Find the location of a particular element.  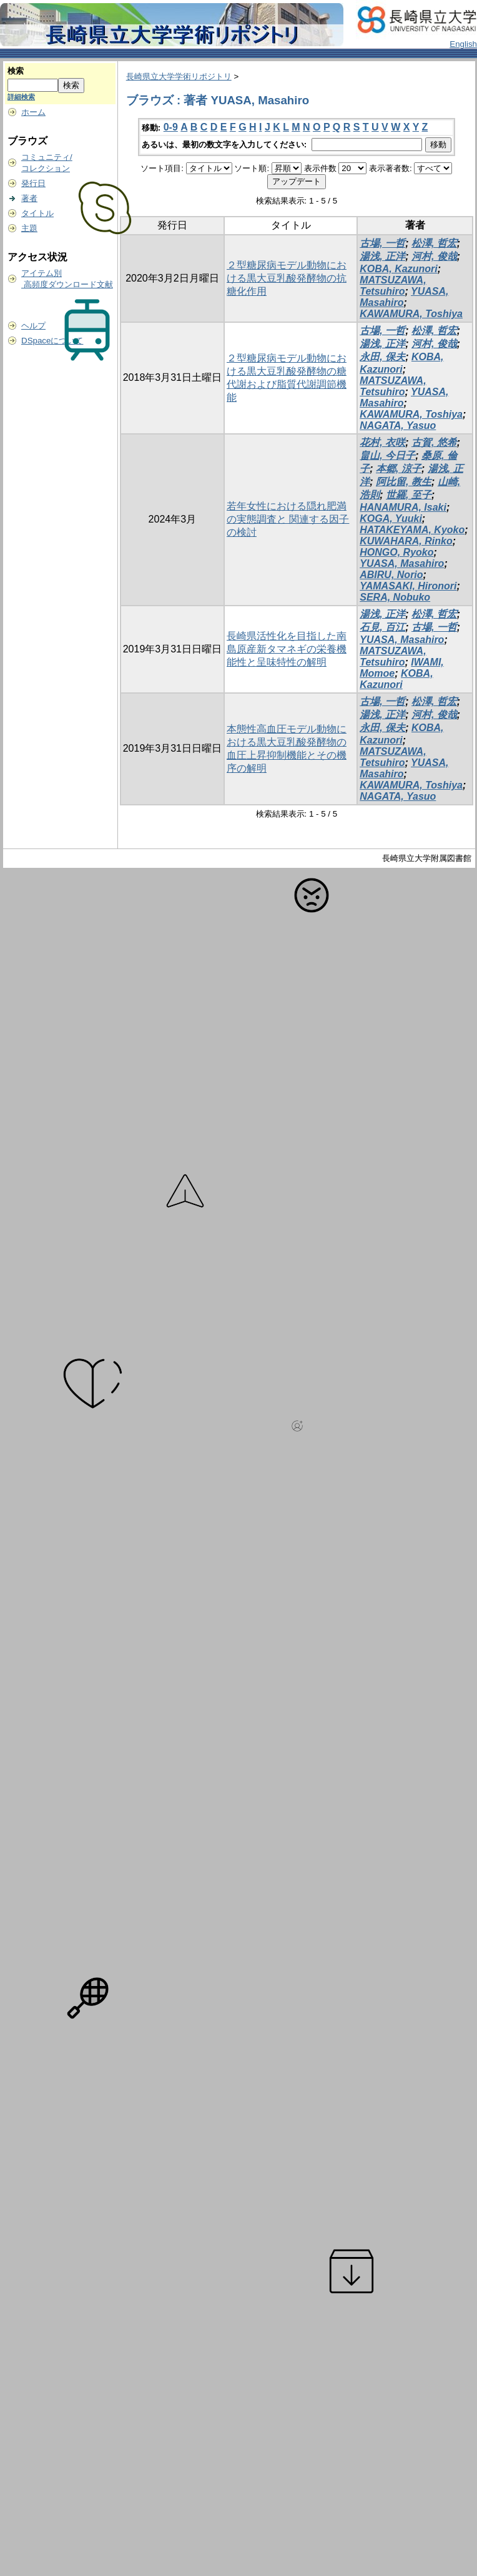

download to storage or archive is located at coordinates (352, 2271).